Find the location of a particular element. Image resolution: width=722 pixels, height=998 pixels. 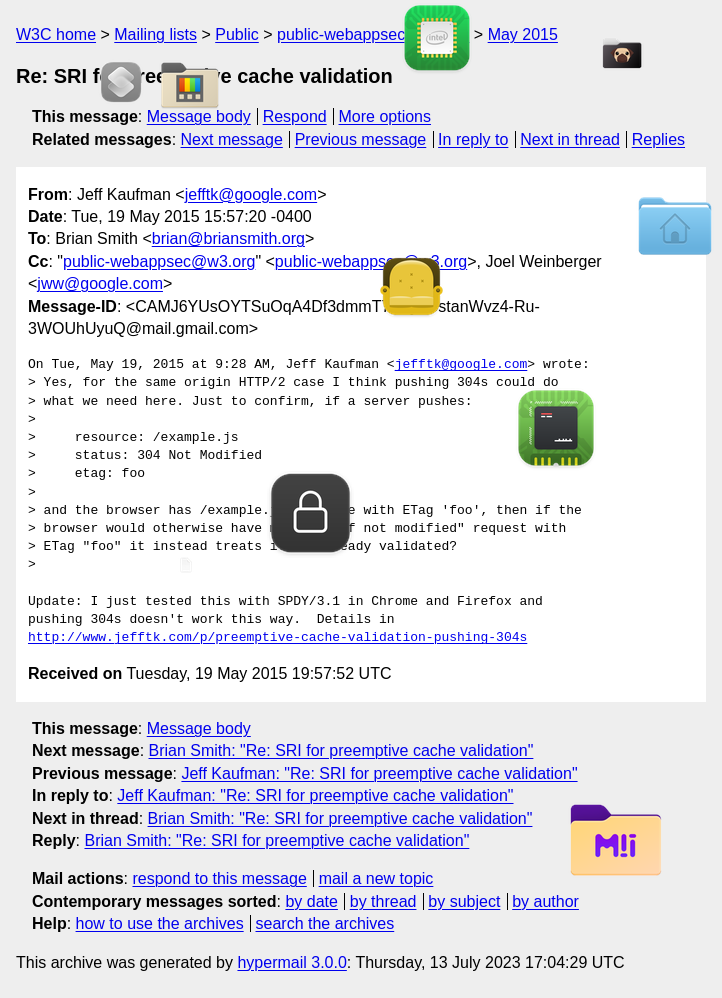

open wondershare filmii video projects folder is located at coordinates (615, 842).